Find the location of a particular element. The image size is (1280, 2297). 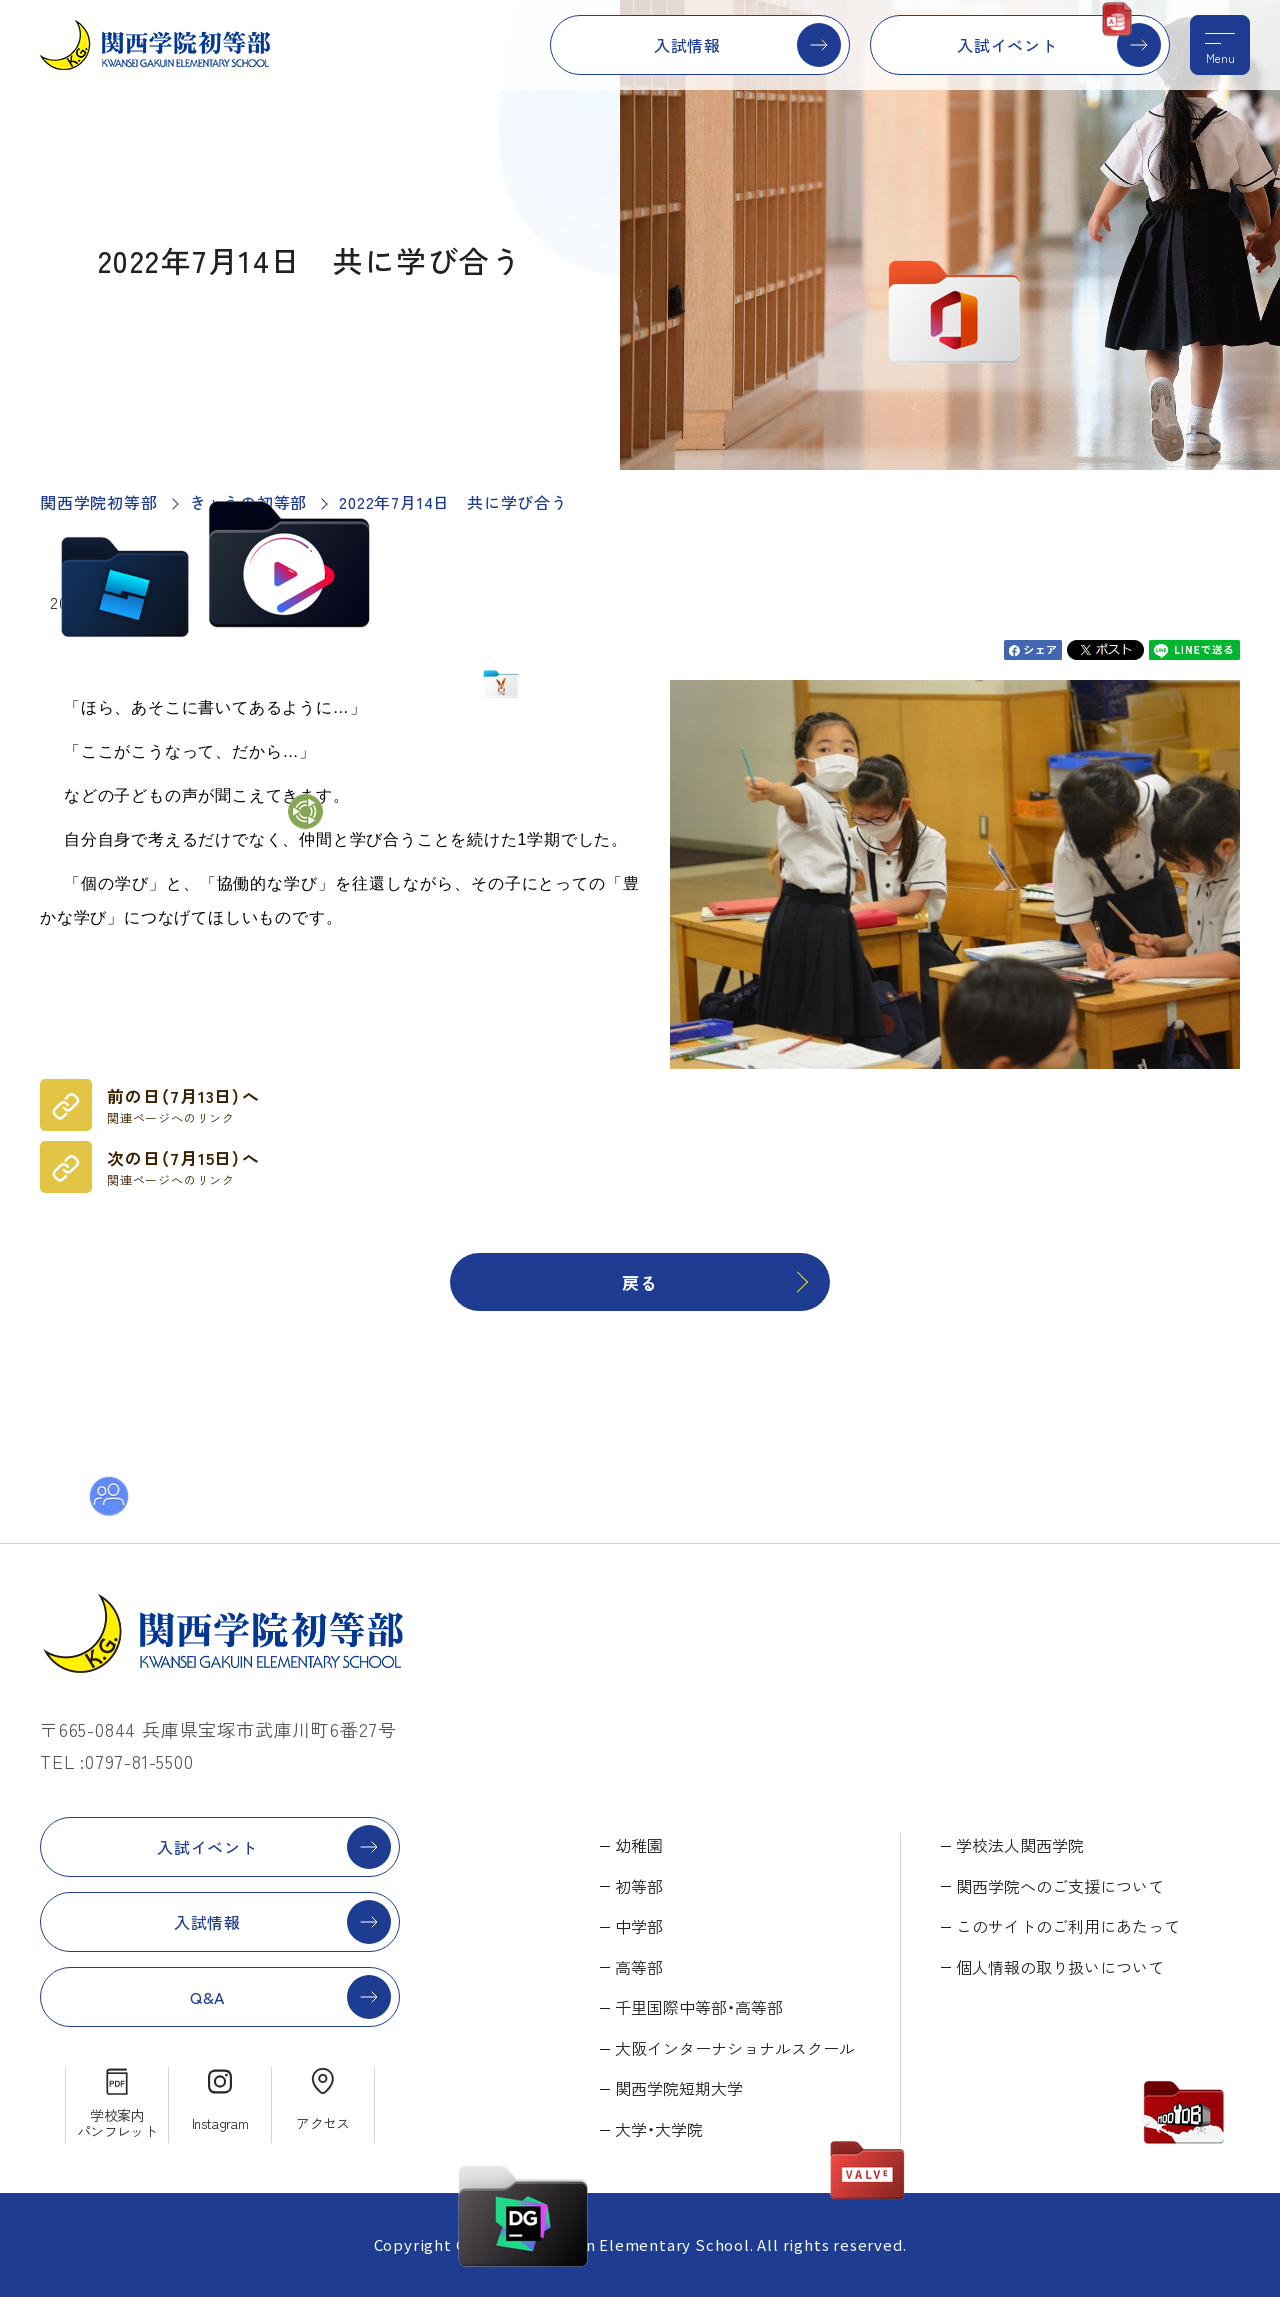

switch between user accounts is located at coordinates (109, 1496).